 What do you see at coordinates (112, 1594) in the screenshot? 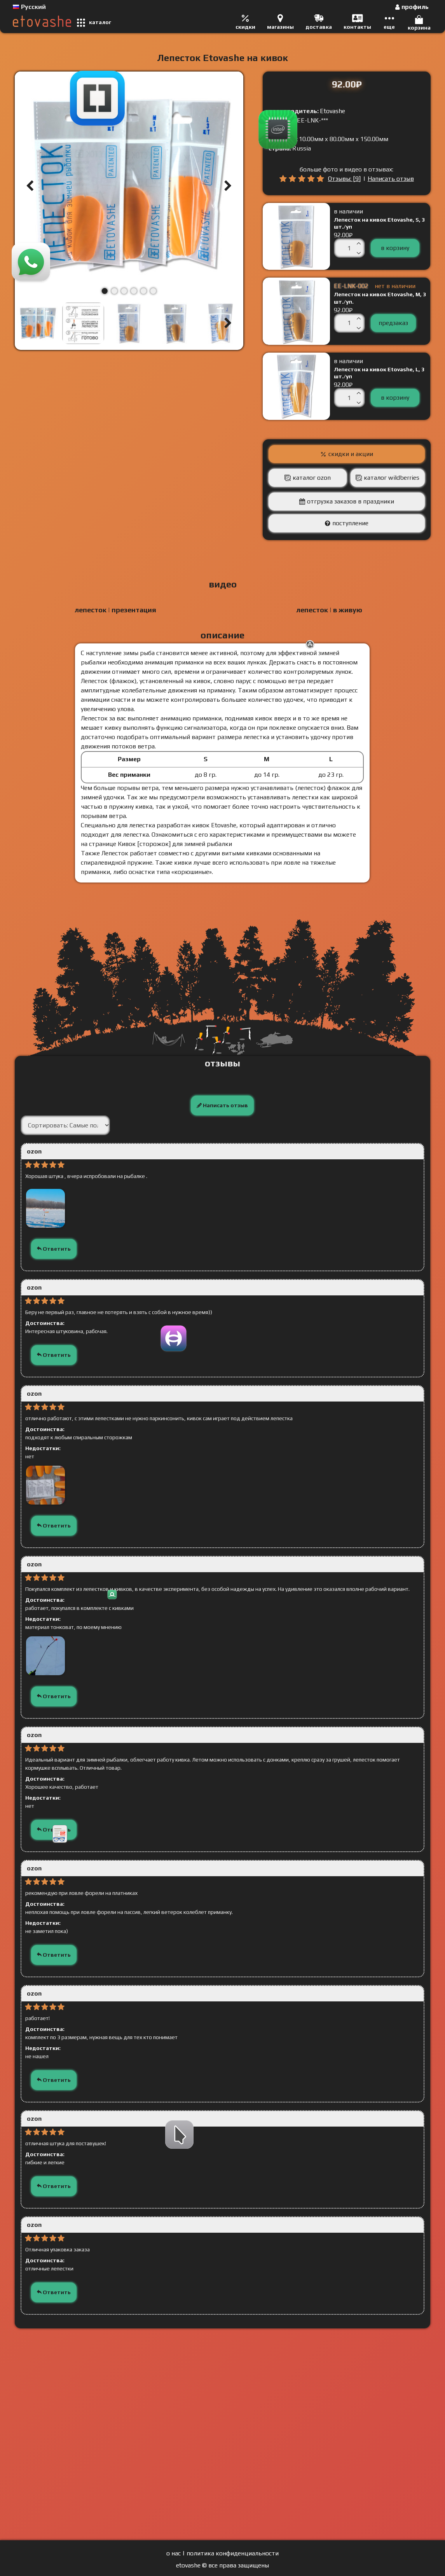
I see `open renderdoc graphics debugging application` at bounding box center [112, 1594].